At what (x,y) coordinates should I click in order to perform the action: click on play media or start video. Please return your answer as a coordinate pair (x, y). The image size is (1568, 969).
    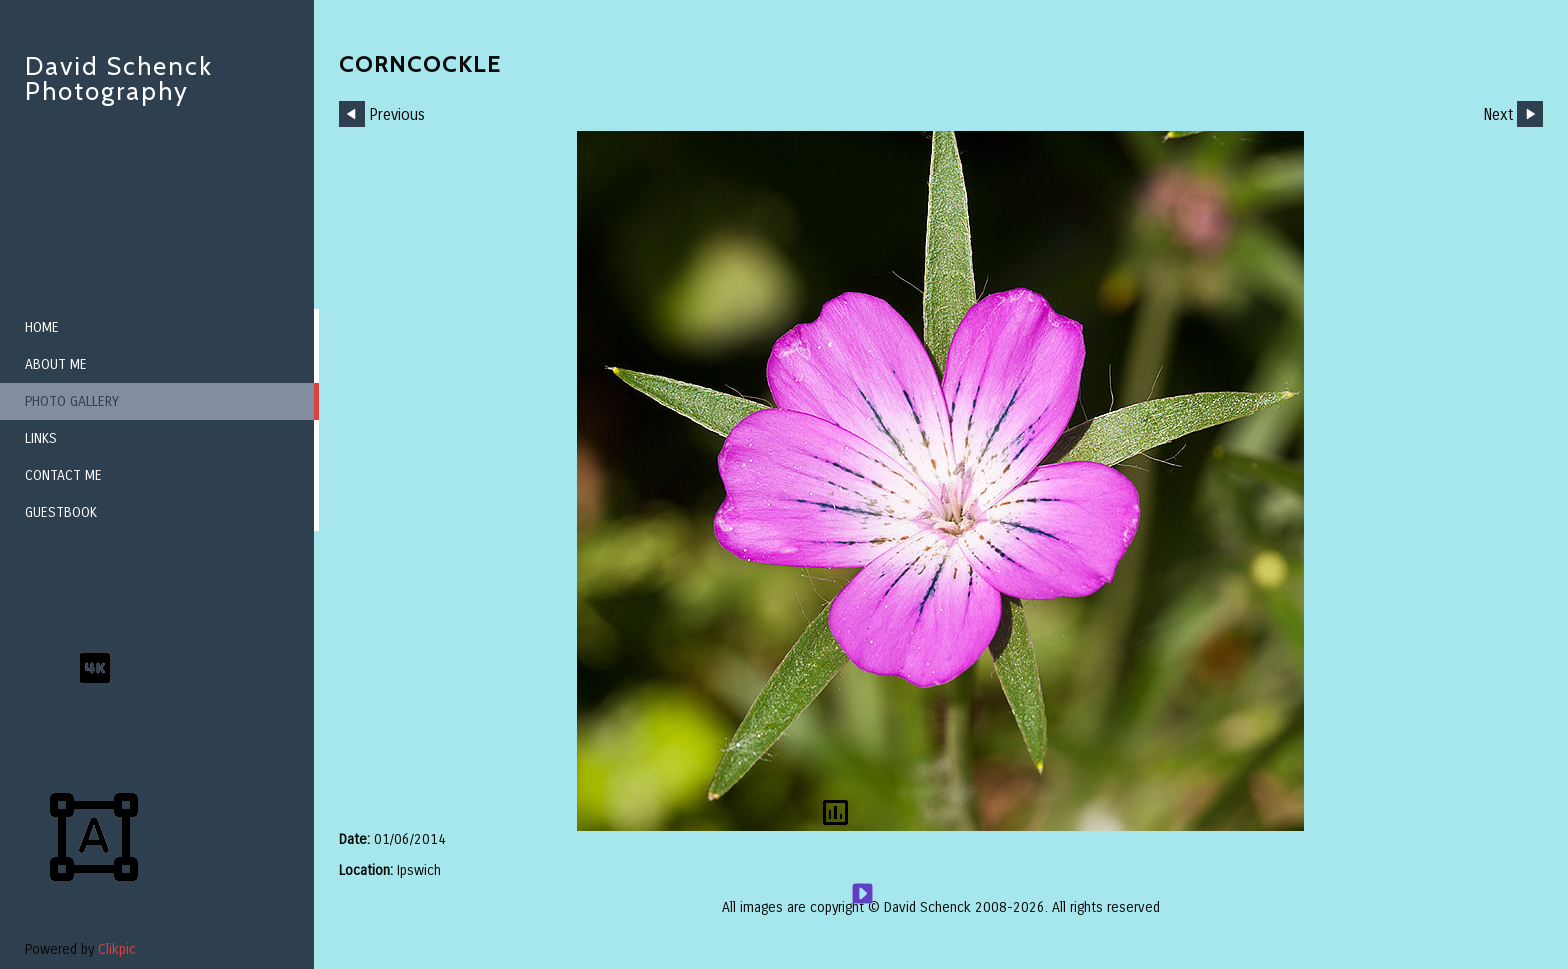
    Looking at the image, I should click on (862, 893).